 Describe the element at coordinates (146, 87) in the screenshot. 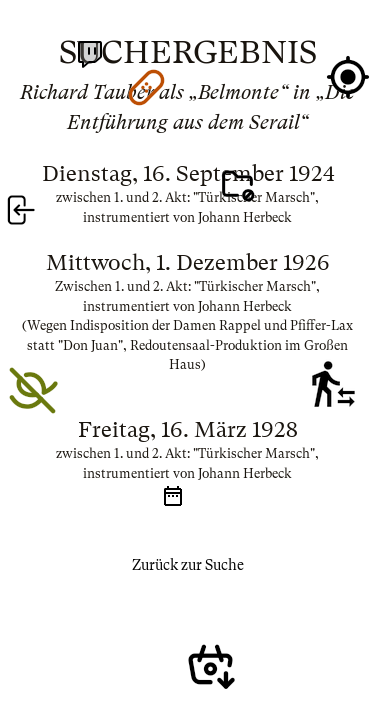

I see `access health or medical settings` at that location.